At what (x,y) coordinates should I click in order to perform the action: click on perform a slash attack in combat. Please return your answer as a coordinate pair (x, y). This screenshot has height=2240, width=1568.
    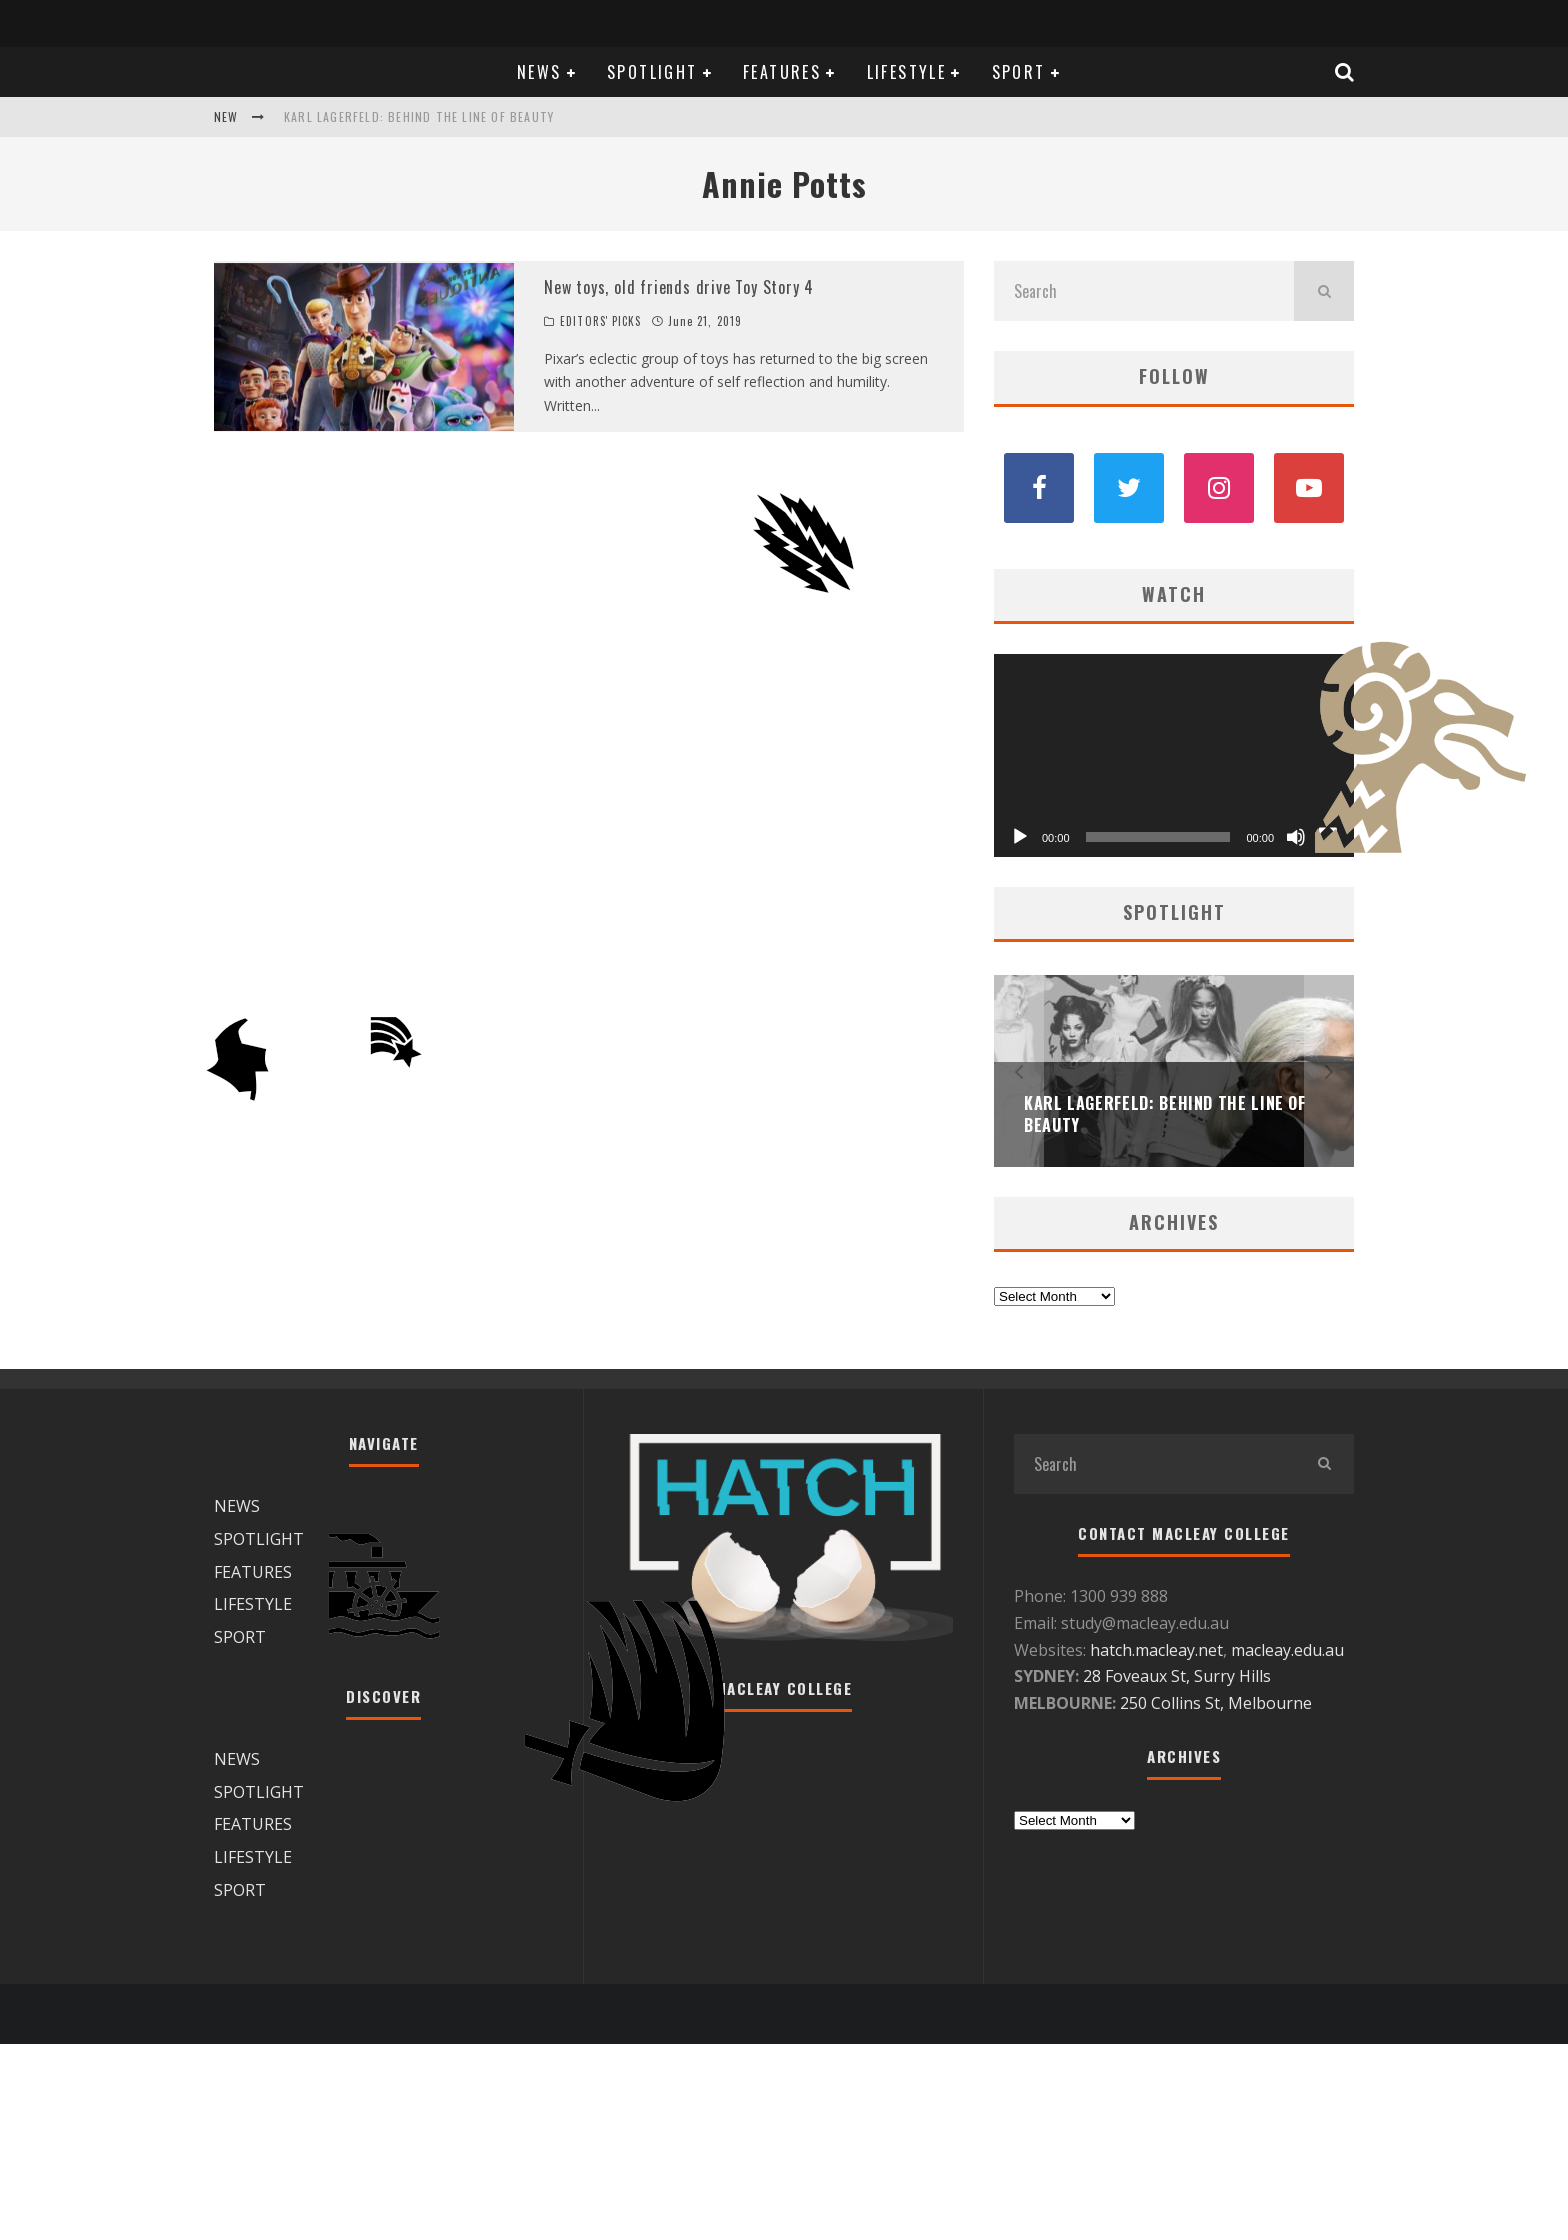
    Looking at the image, I should click on (625, 1700).